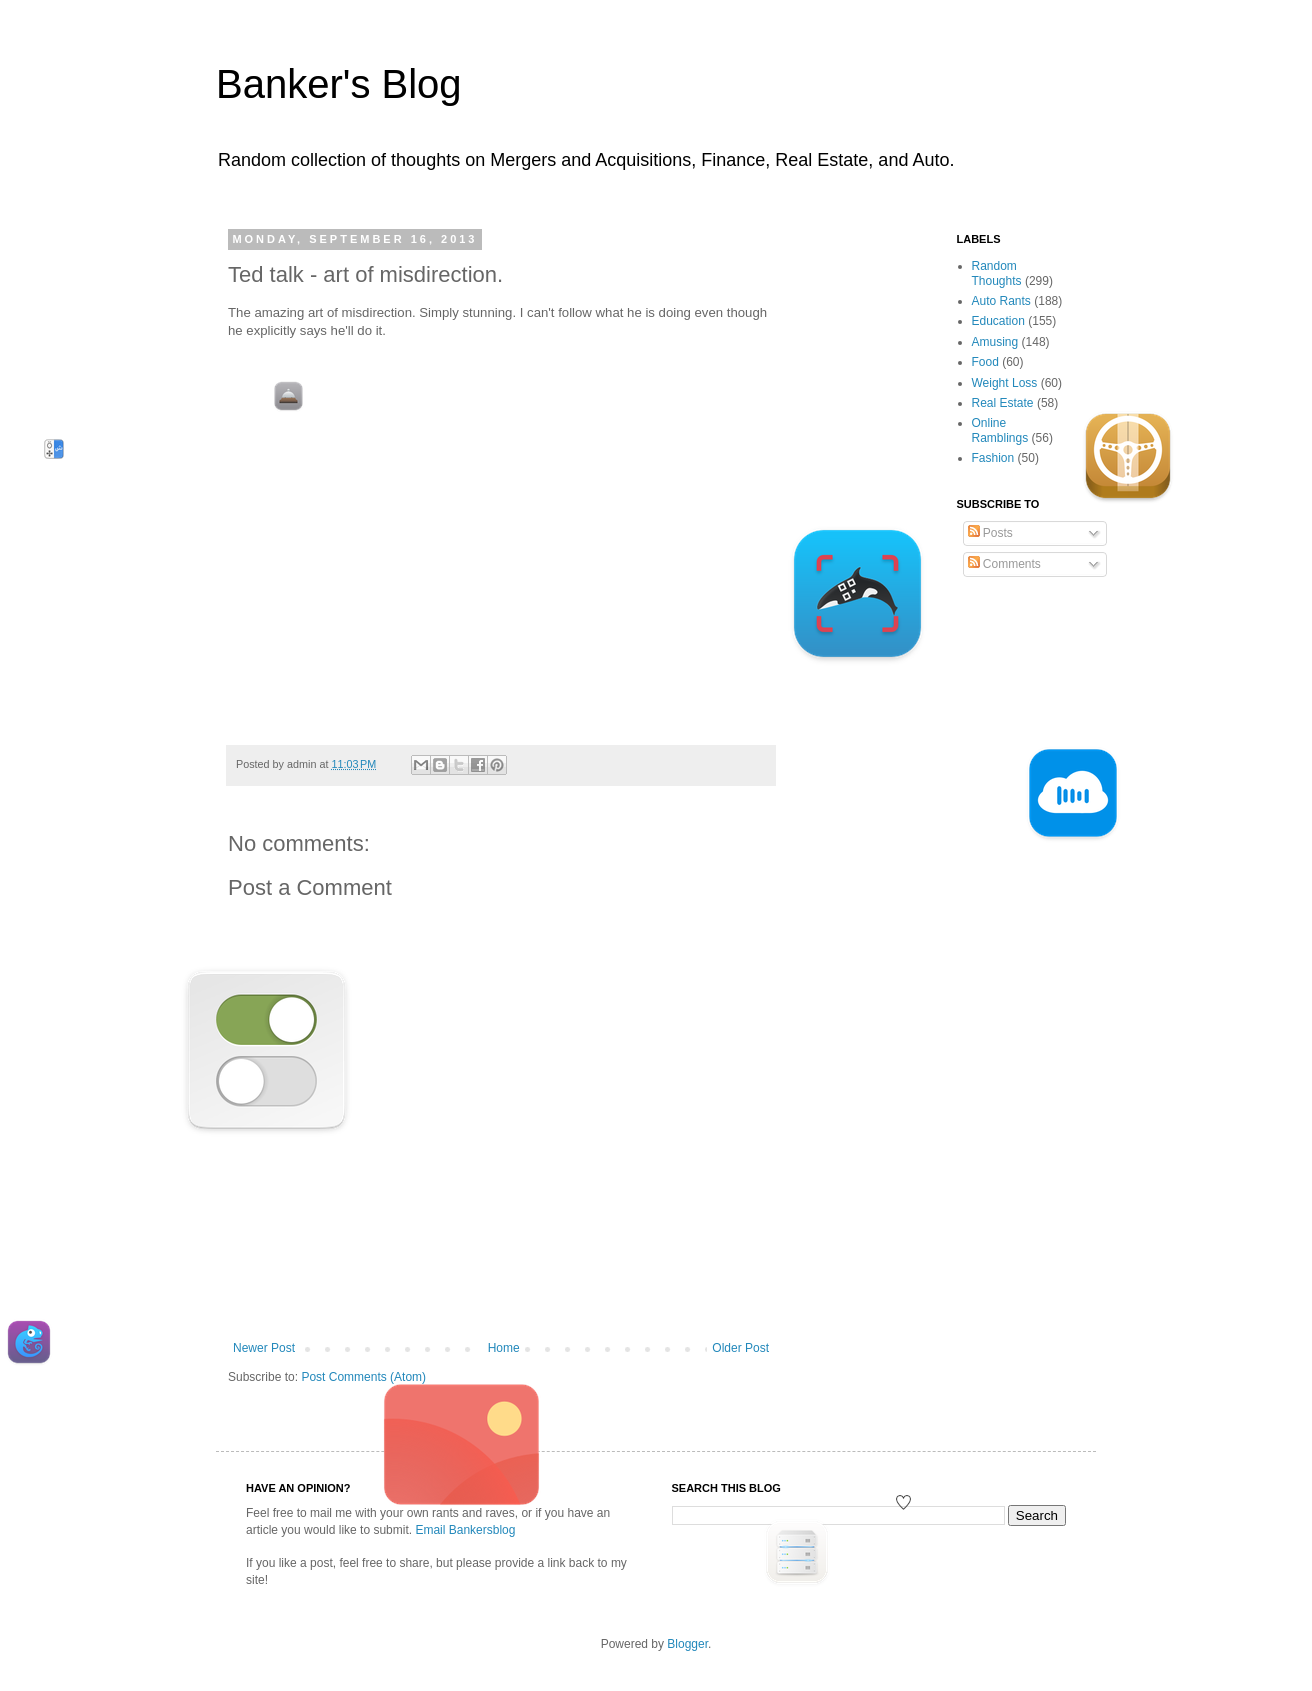 The image size is (1312, 1691). I want to click on open qcm cloud music streaming app, so click(1073, 793).